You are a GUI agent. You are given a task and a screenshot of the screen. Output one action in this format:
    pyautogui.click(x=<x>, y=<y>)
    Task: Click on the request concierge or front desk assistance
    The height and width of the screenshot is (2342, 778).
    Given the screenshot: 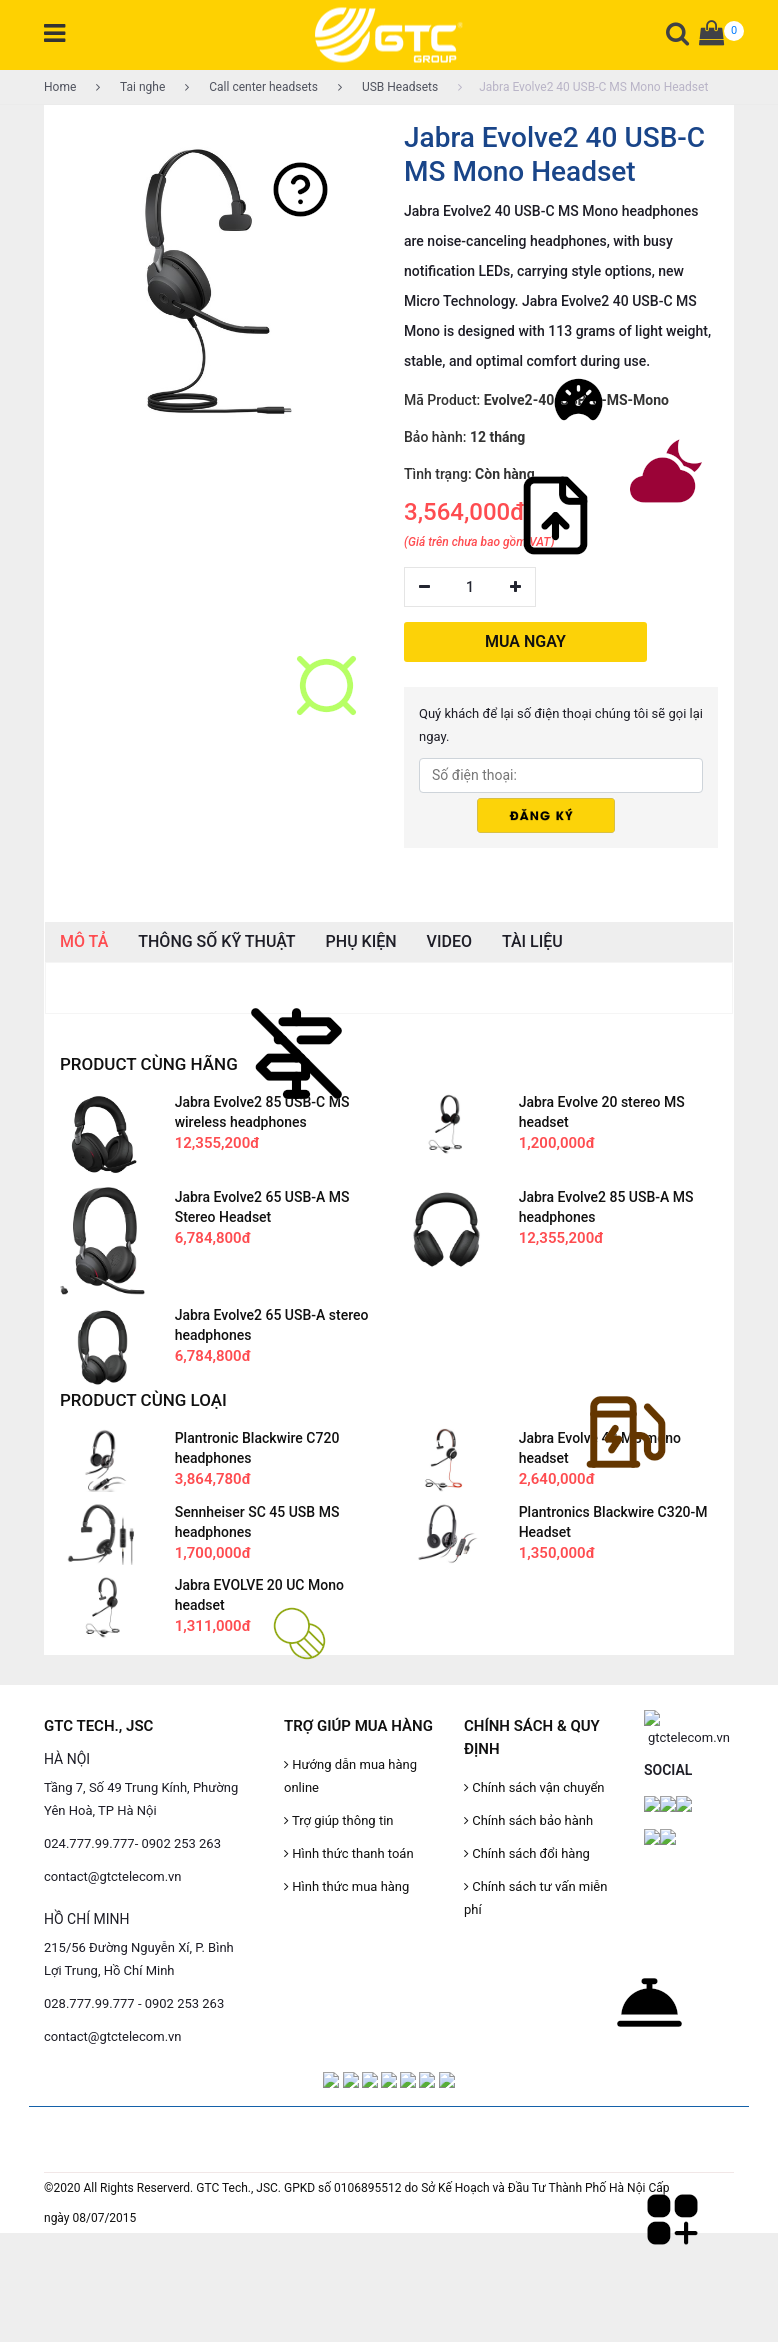 What is the action you would take?
    pyautogui.click(x=649, y=2002)
    